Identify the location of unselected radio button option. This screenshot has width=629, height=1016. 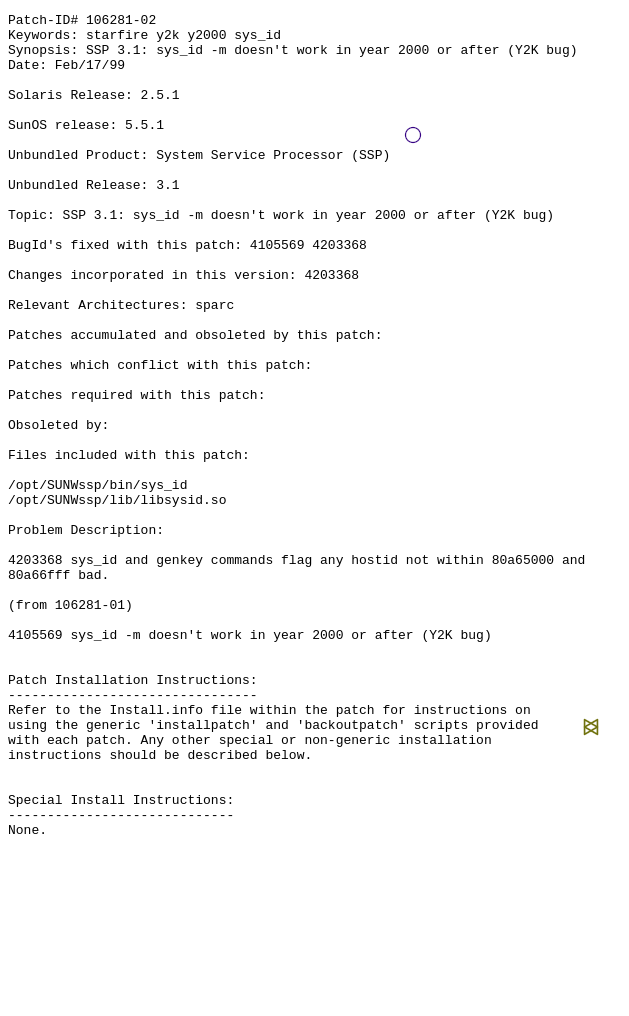
(413, 135).